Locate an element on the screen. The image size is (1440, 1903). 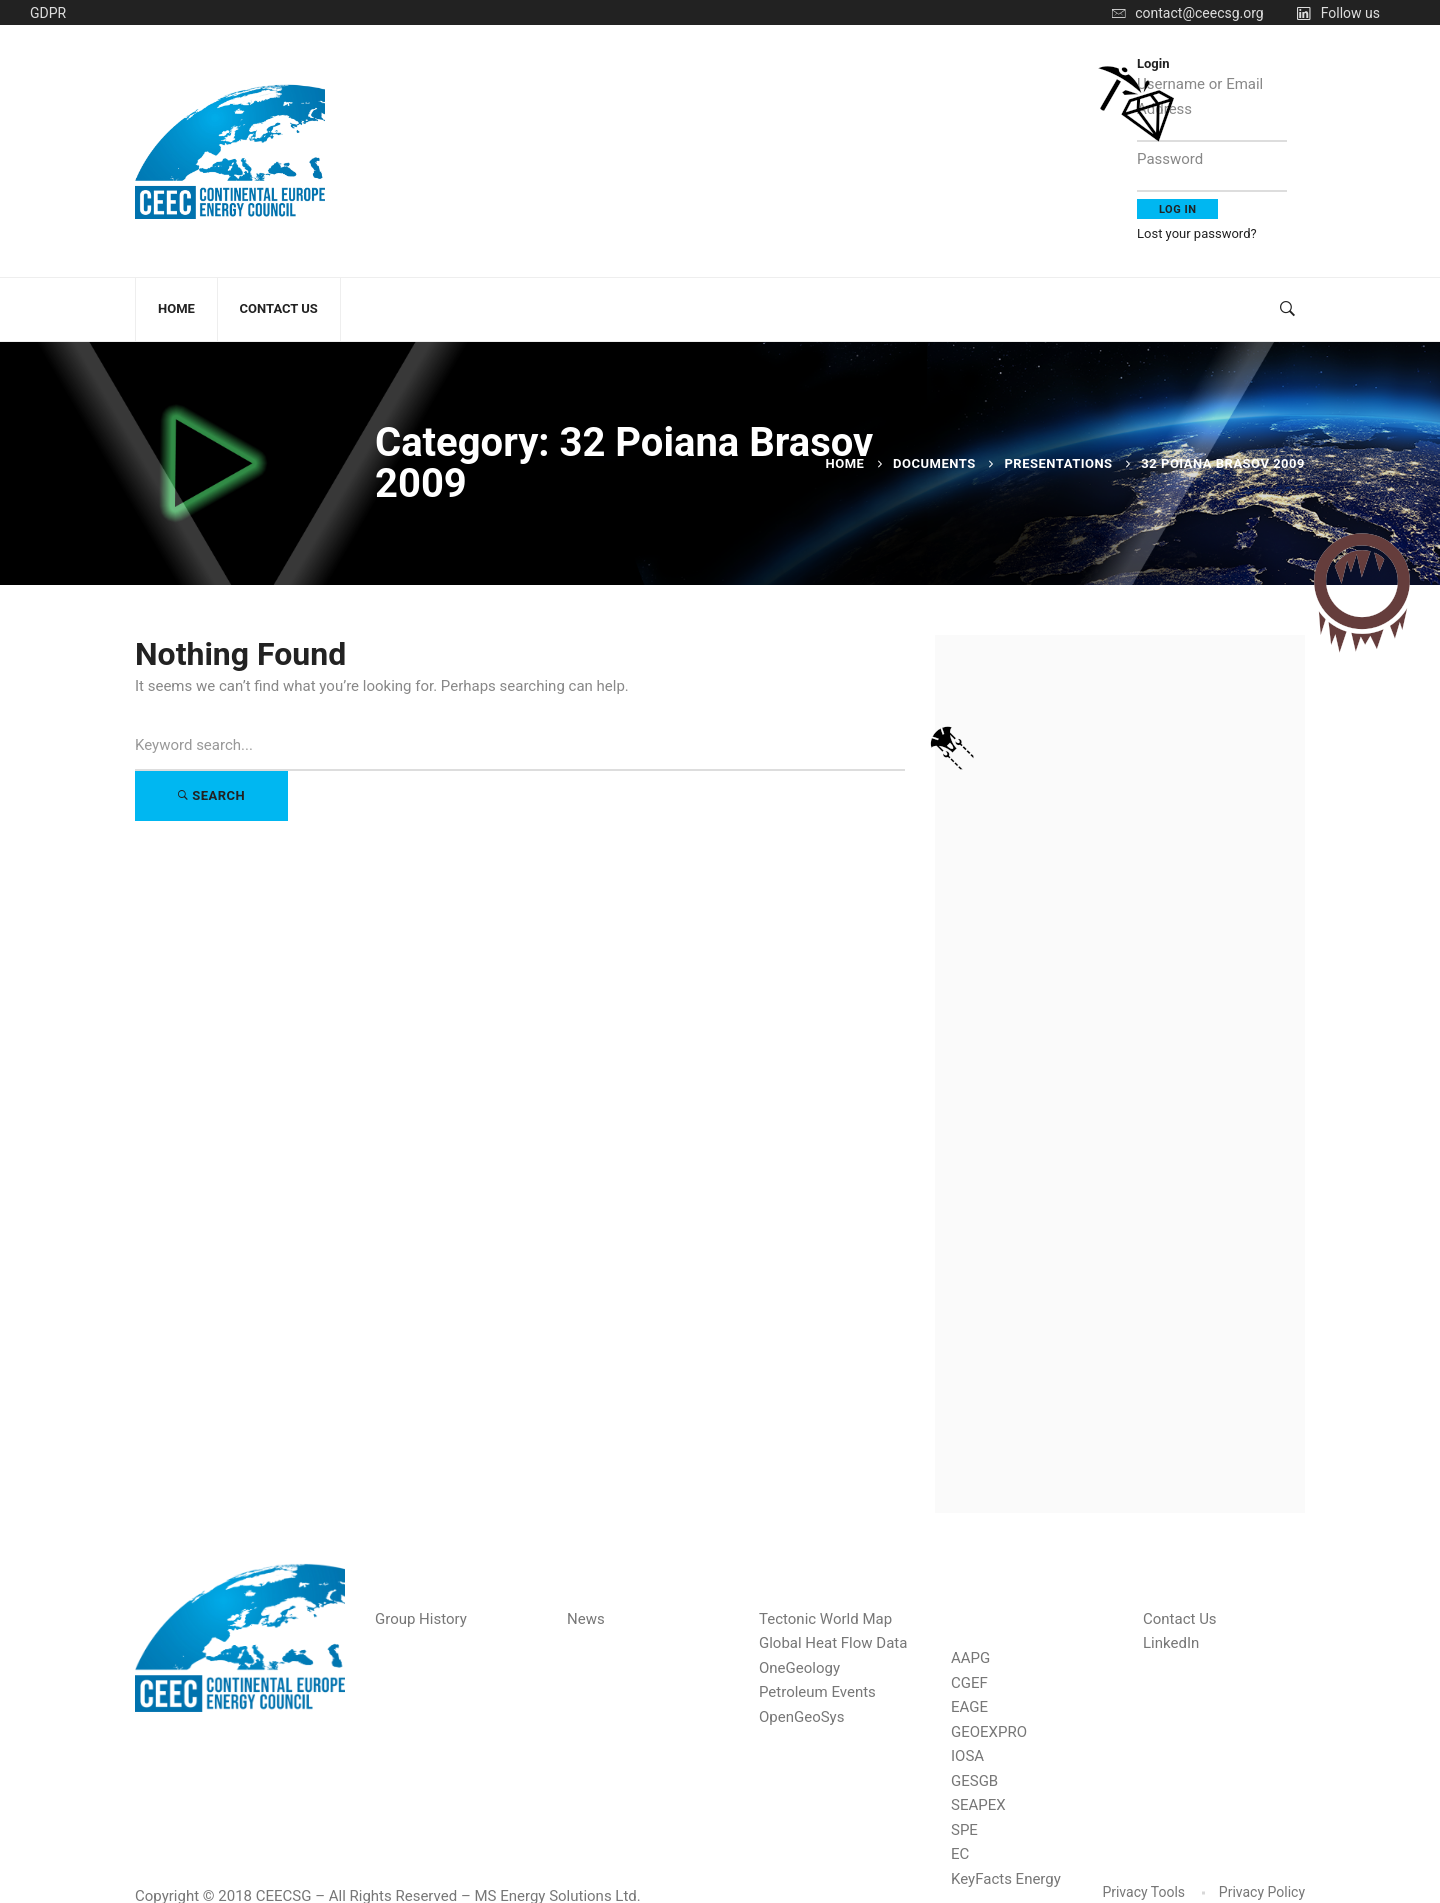
indicates hard difficulty or challenge level is located at coordinates (1136, 104).